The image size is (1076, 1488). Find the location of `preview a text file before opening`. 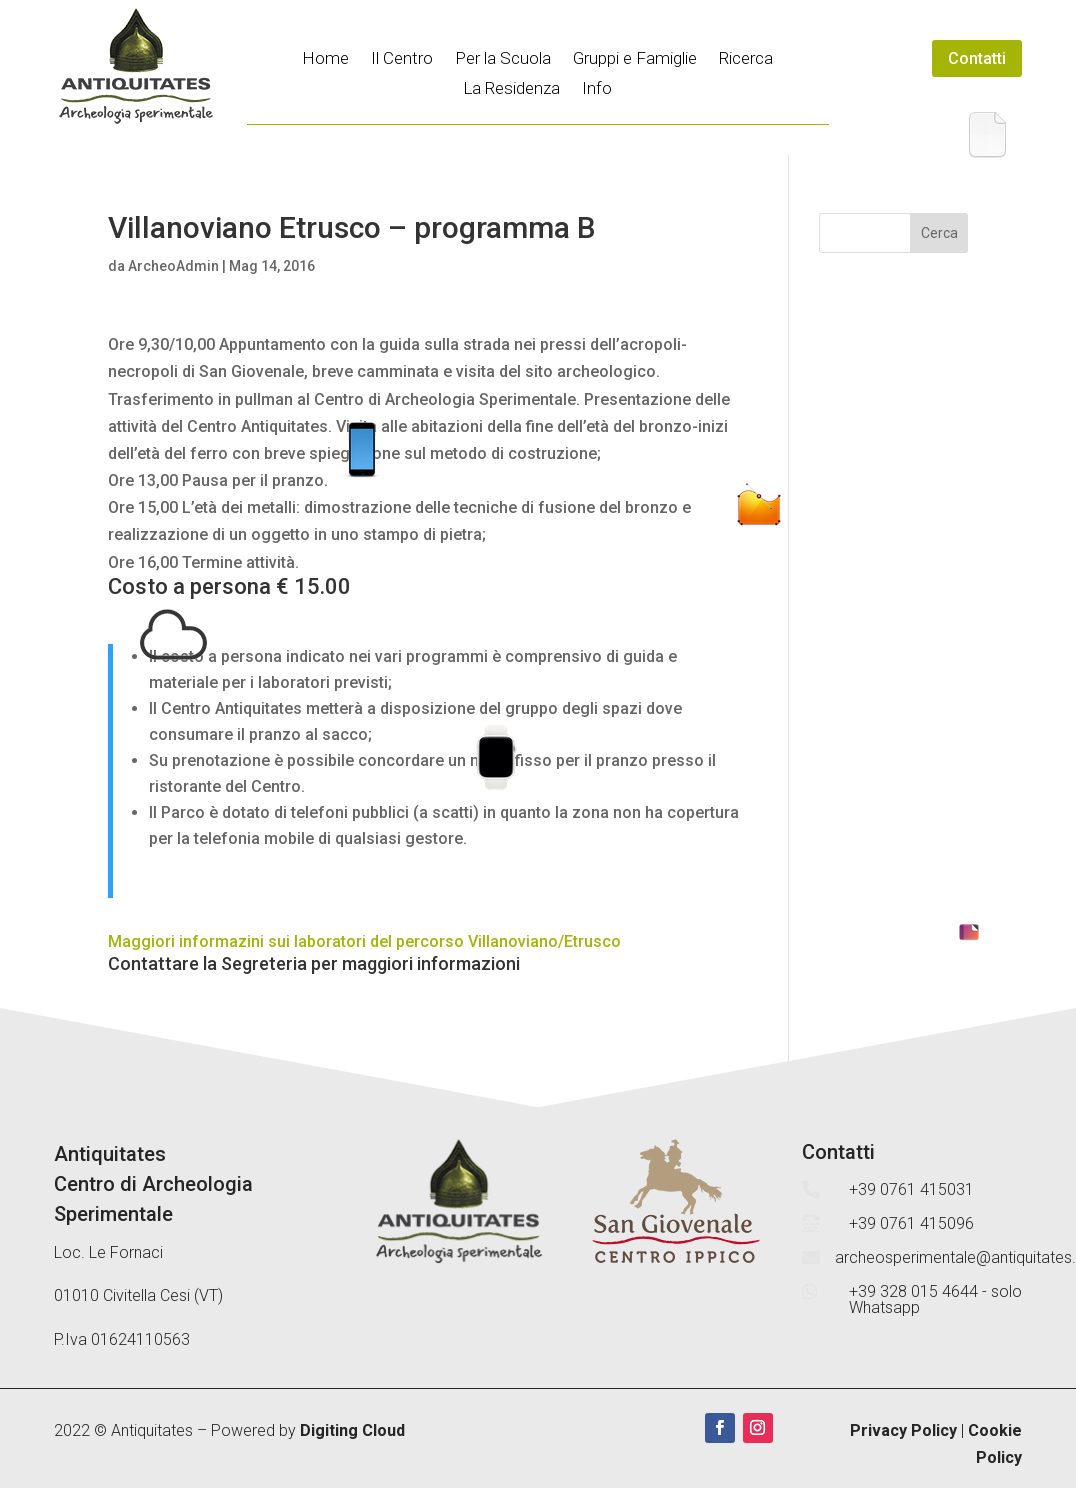

preview a text file before opening is located at coordinates (987, 134).